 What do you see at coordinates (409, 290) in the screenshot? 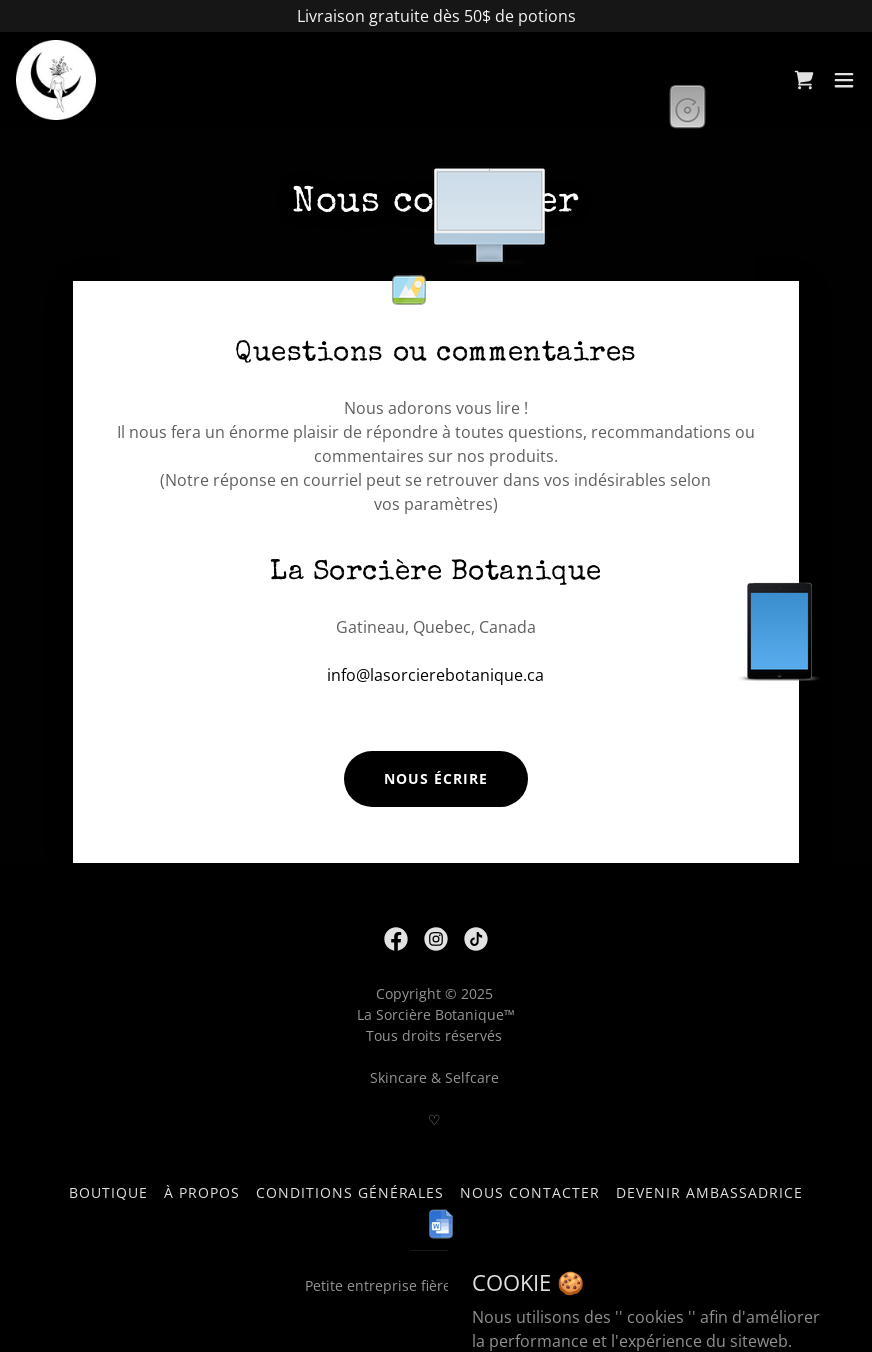
I see `open the photo gallery app` at bounding box center [409, 290].